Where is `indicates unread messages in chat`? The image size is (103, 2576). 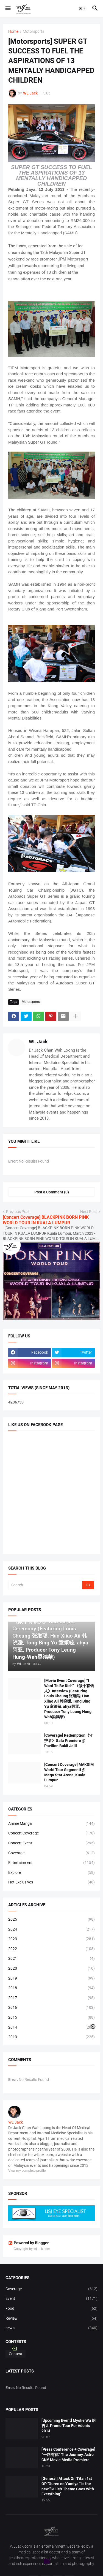
indicates unread messages in chat is located at coordinates (47, 2561).